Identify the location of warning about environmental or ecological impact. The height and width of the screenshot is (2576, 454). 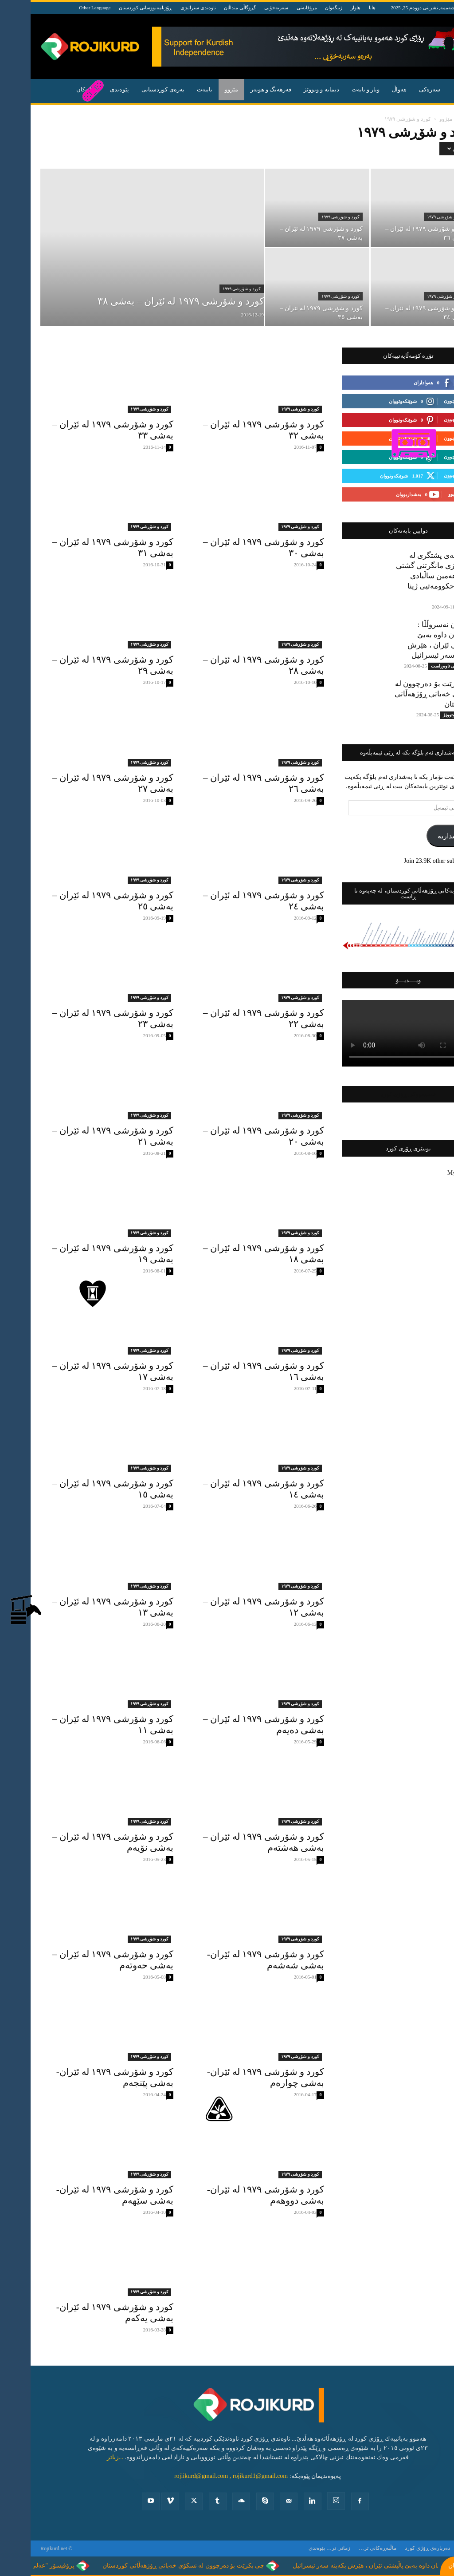
(219, 2110).